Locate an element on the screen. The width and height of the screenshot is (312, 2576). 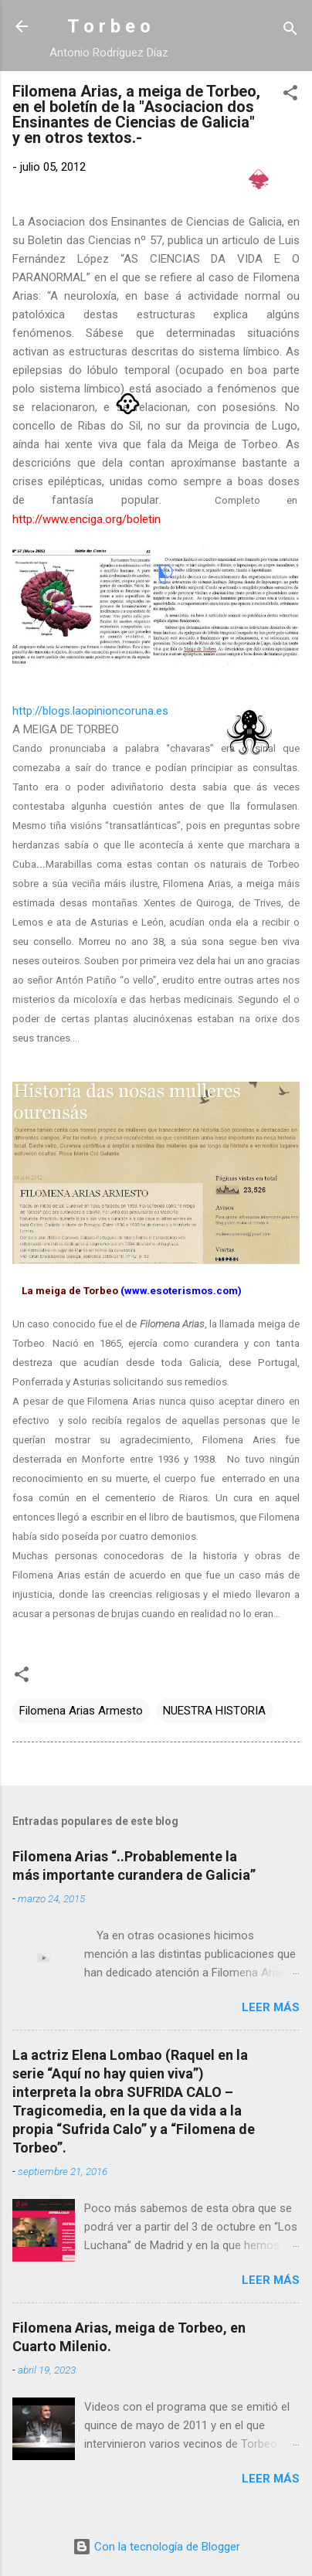
open Inkscape vector graphics editor is located at coordinates (259, 179).